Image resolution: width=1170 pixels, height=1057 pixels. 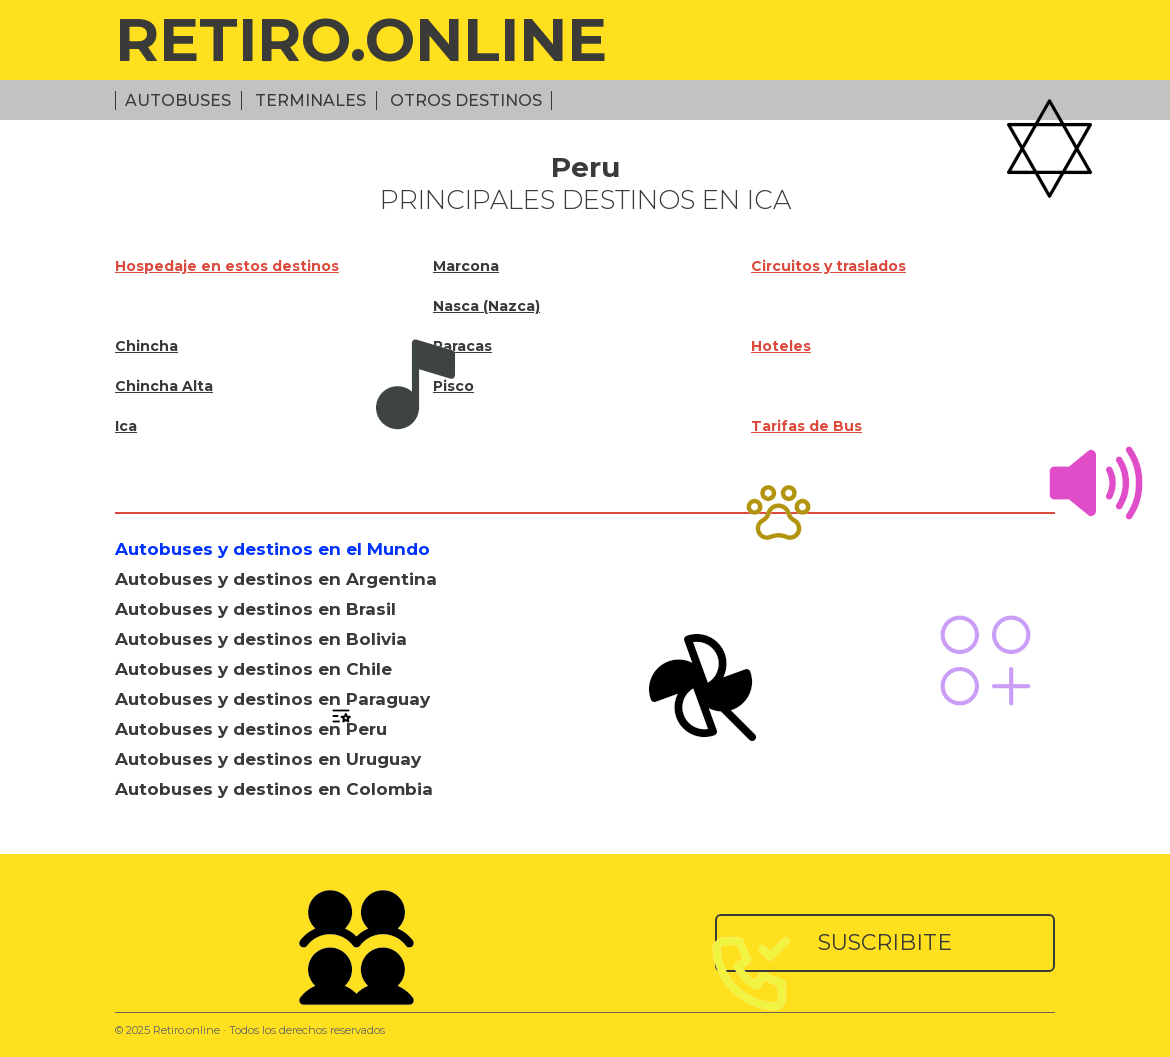 What do you see at coordinates (415, 382) in the screenshot?
I see `open music player or audio library` at bounding box center [415, 382].